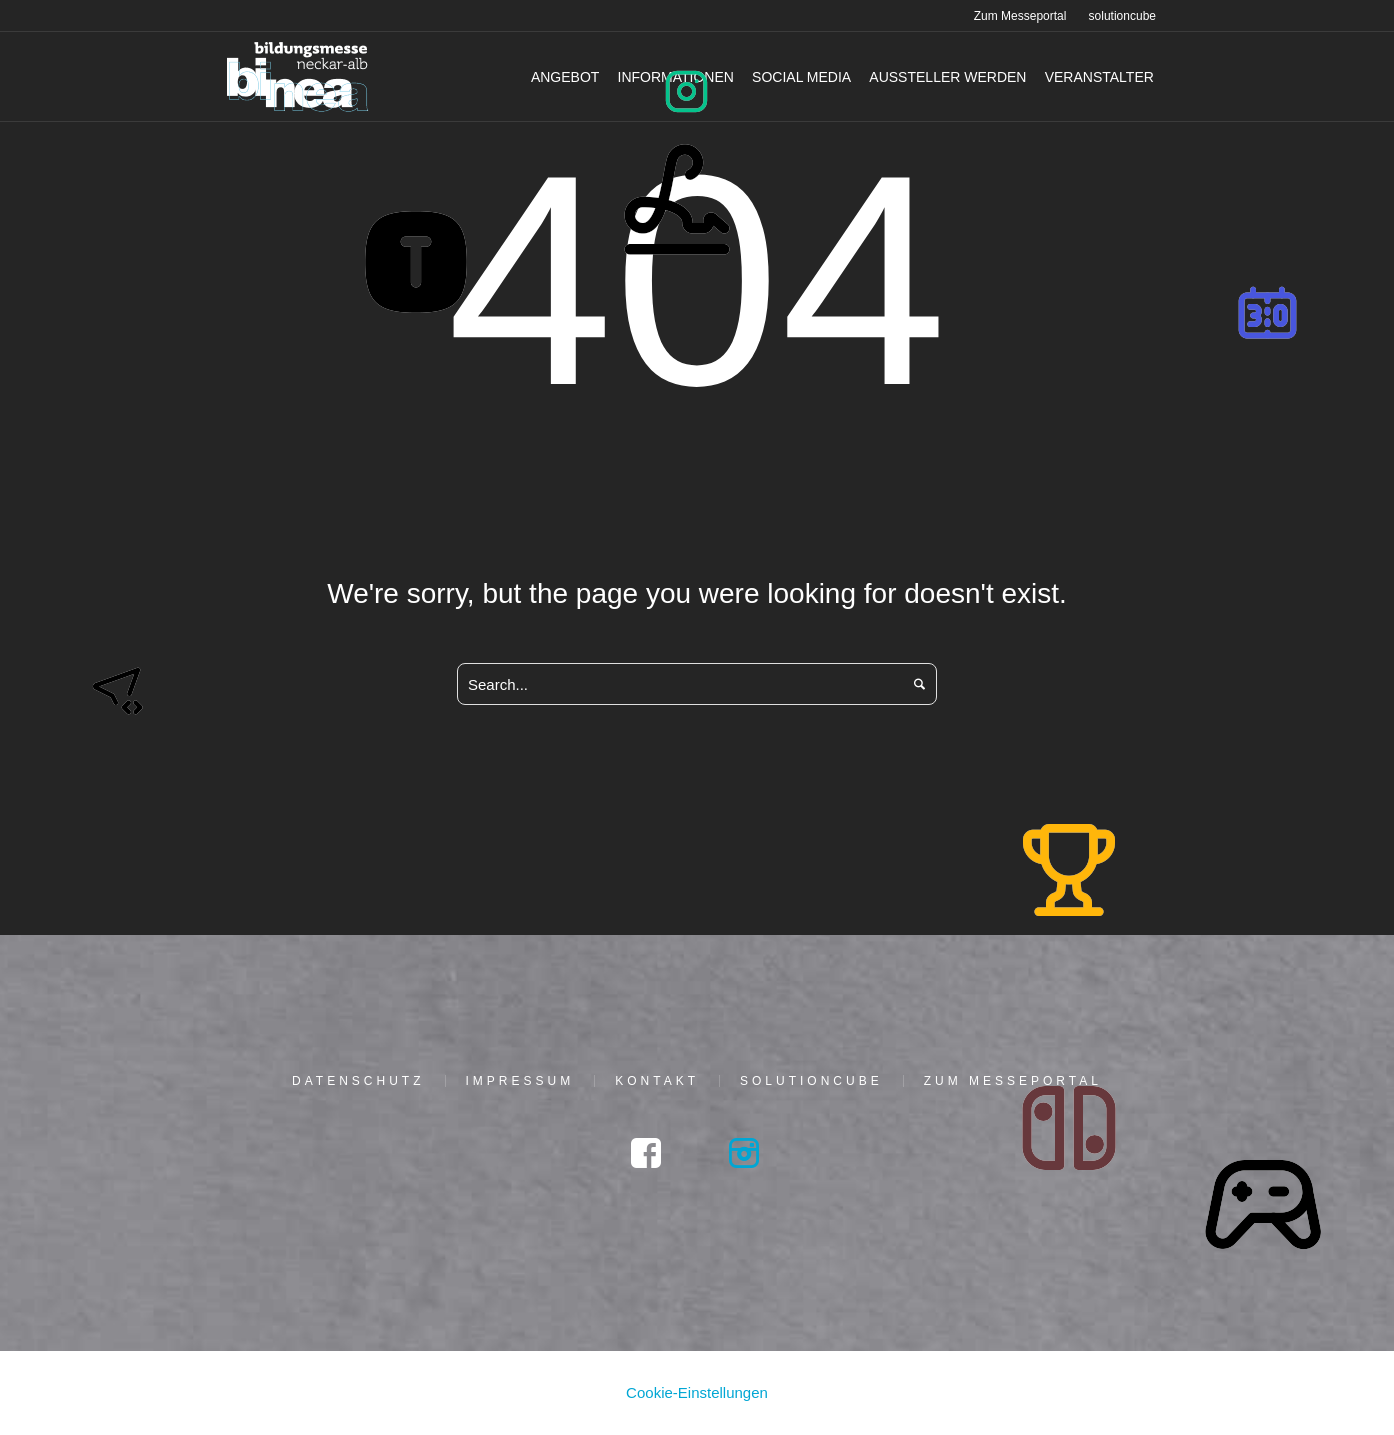 Image resolution: width=1394 pixels, height=1435 pixels. Describe the element at coordinates (1263, 1202) in the screenshot. I see `access gaming features or settings` at that location.